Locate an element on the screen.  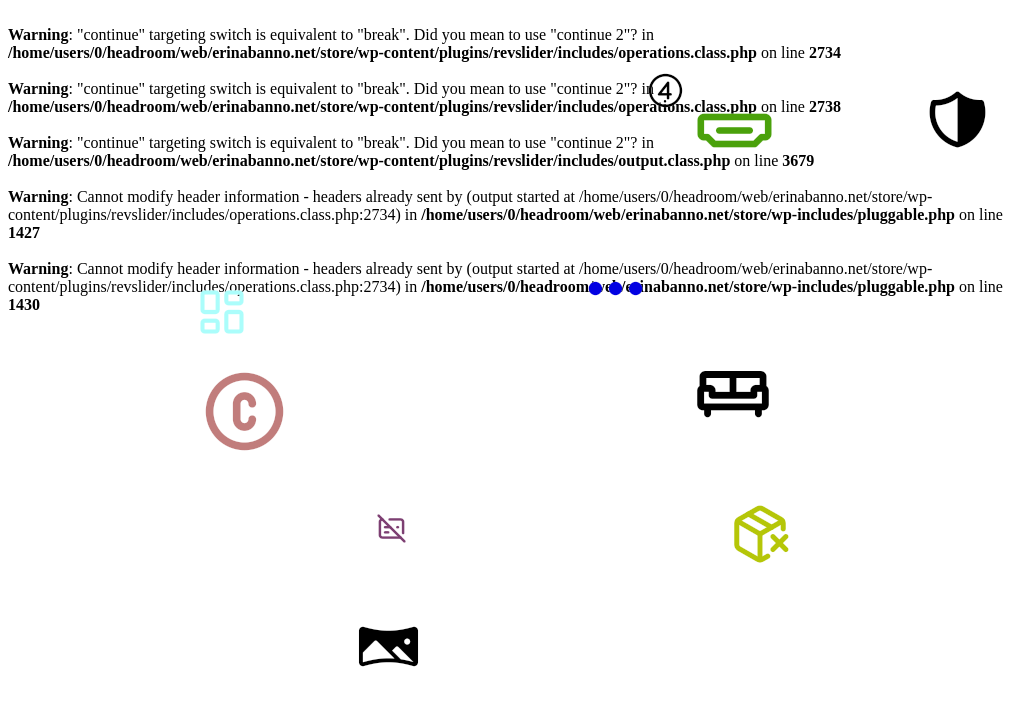
turn off closed captions is located at coordinates (391, 528).